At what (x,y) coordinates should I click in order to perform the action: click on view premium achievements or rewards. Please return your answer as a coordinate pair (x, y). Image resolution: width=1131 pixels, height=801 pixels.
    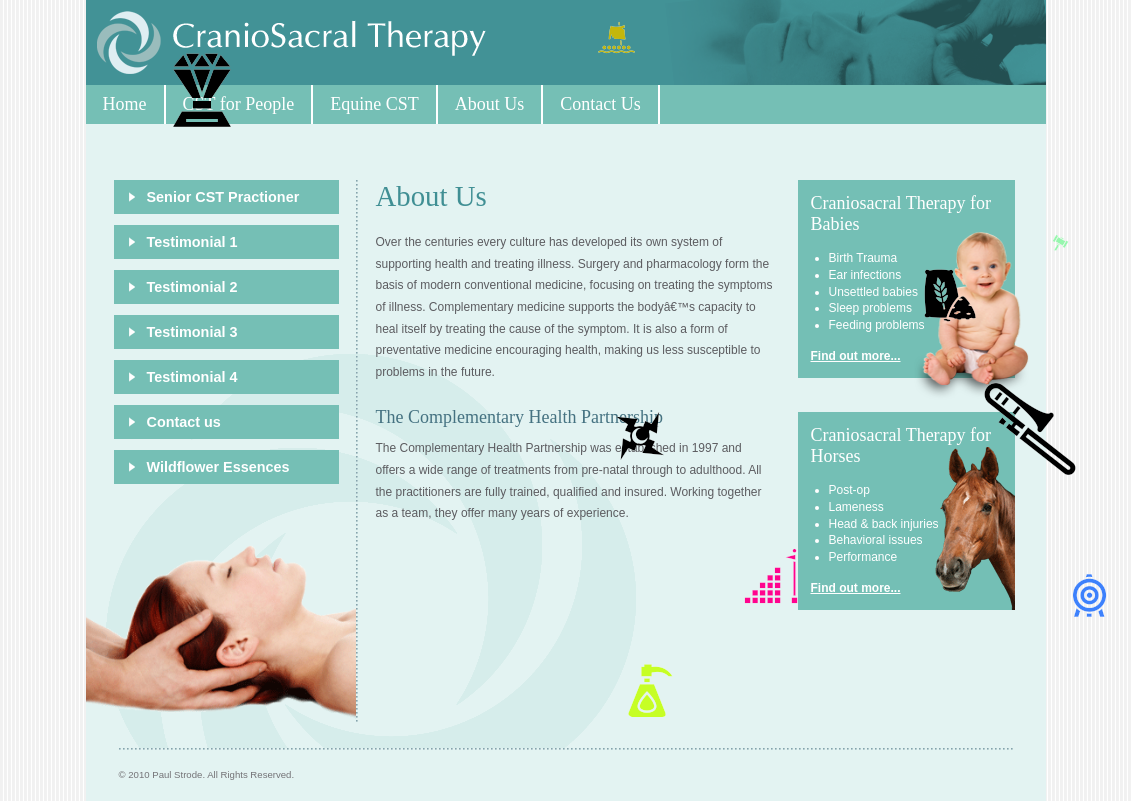
    Looking at the image, I should click on (202, 89).